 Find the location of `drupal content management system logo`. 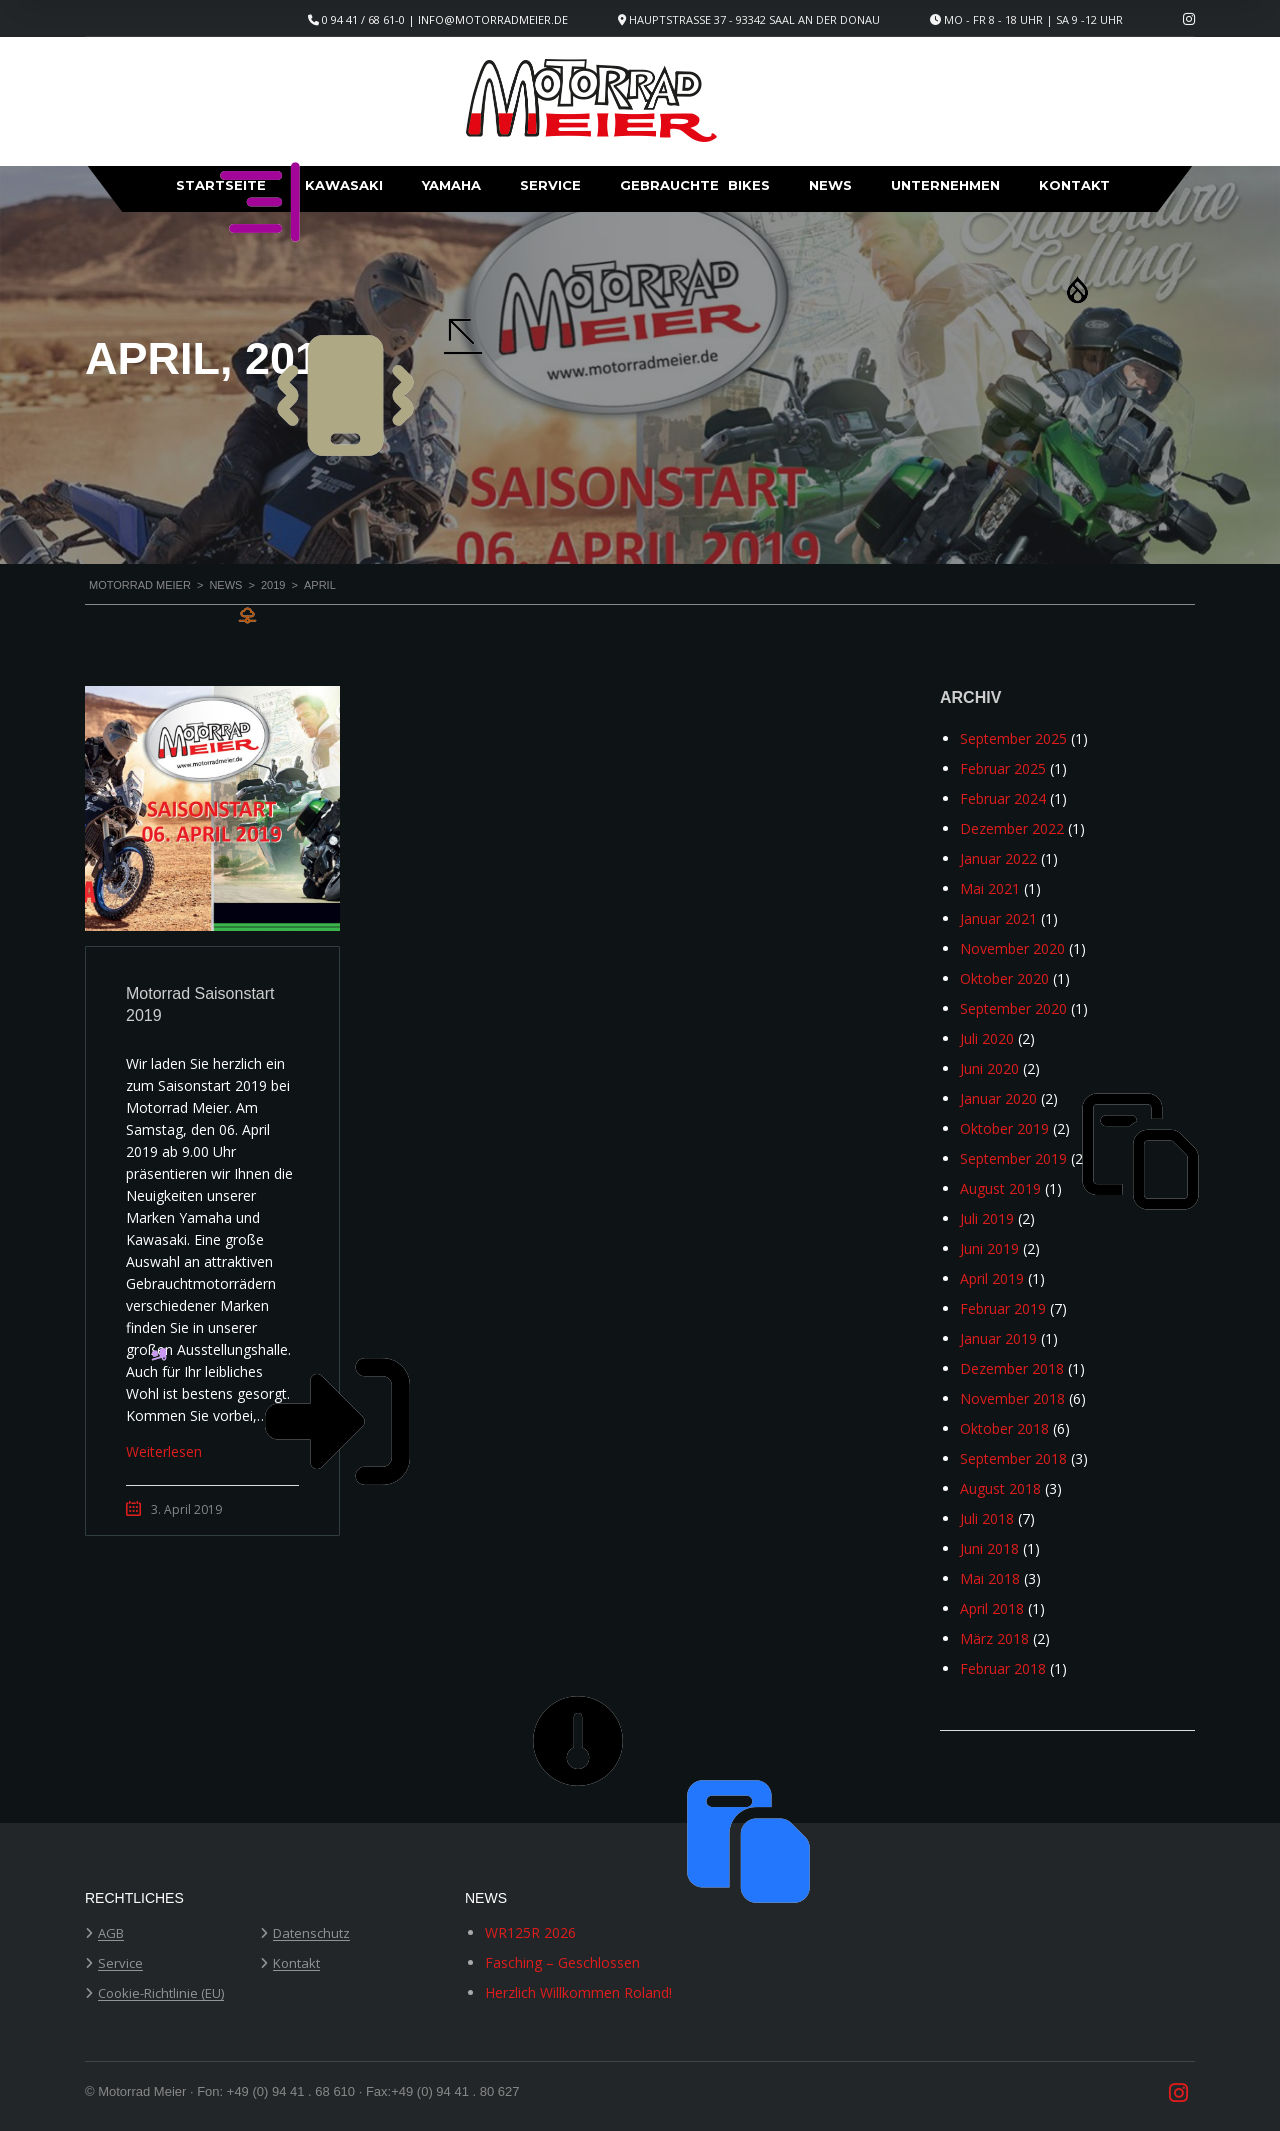

drupal content management system logo is located at coordinates (1077, 289).